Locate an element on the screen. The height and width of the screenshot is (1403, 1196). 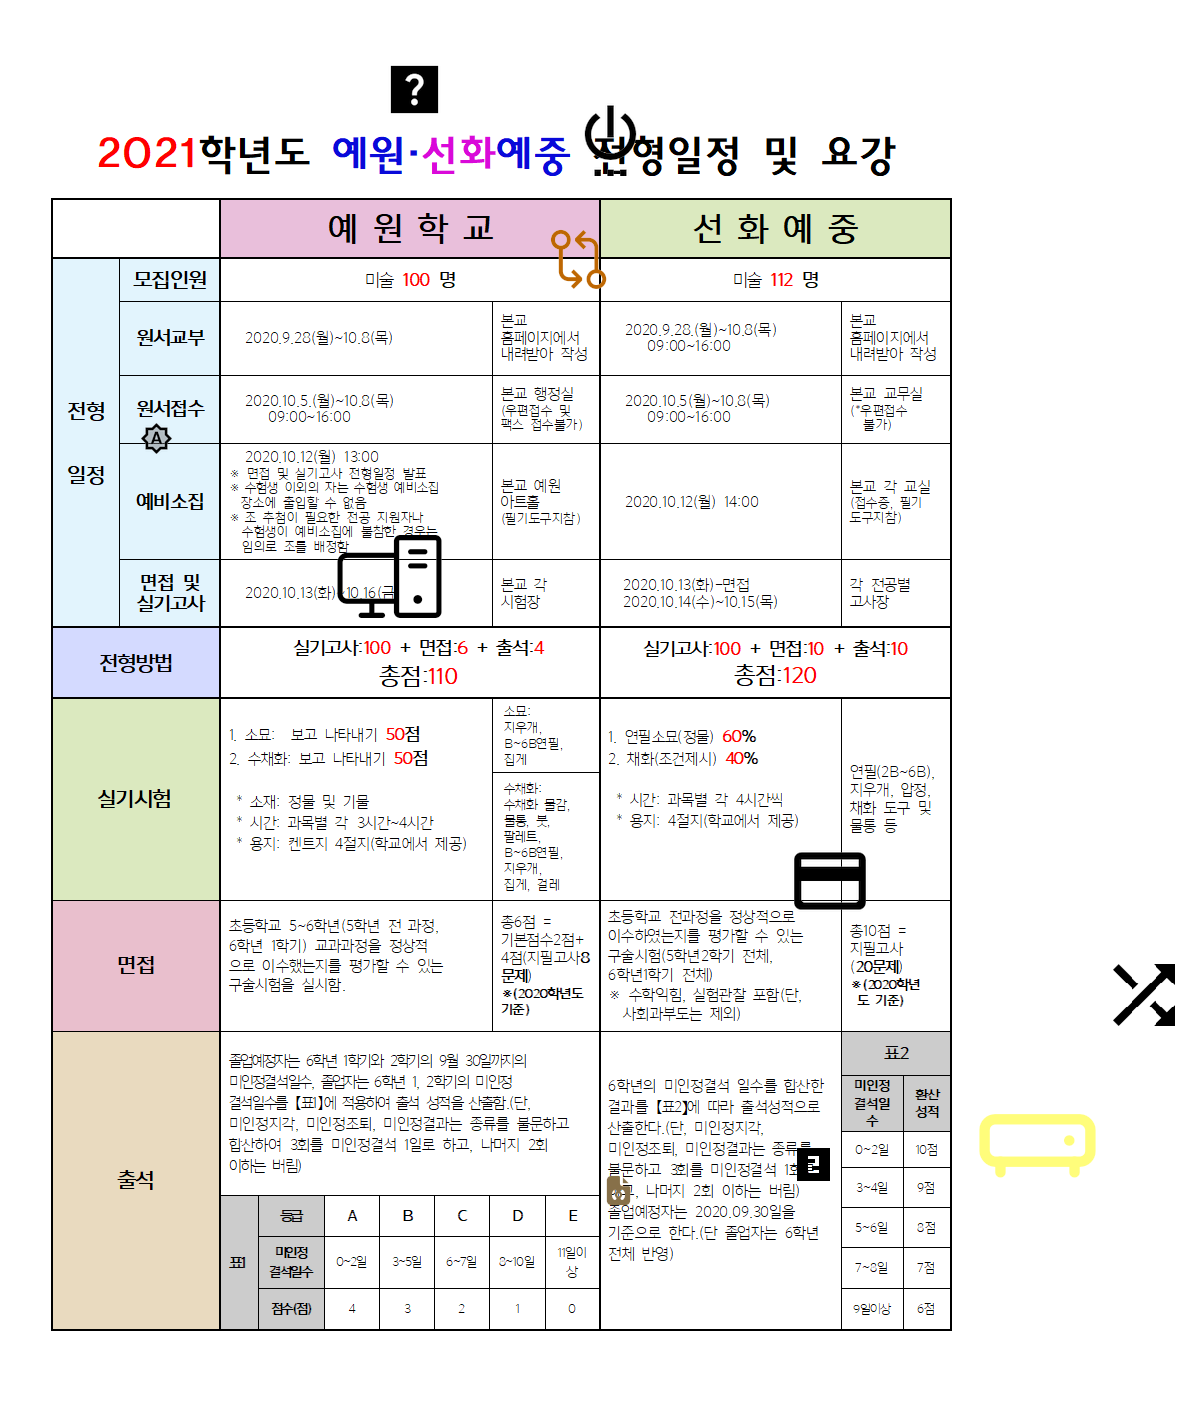
compare branches or commits in version control is located at coordinates (578, 257).